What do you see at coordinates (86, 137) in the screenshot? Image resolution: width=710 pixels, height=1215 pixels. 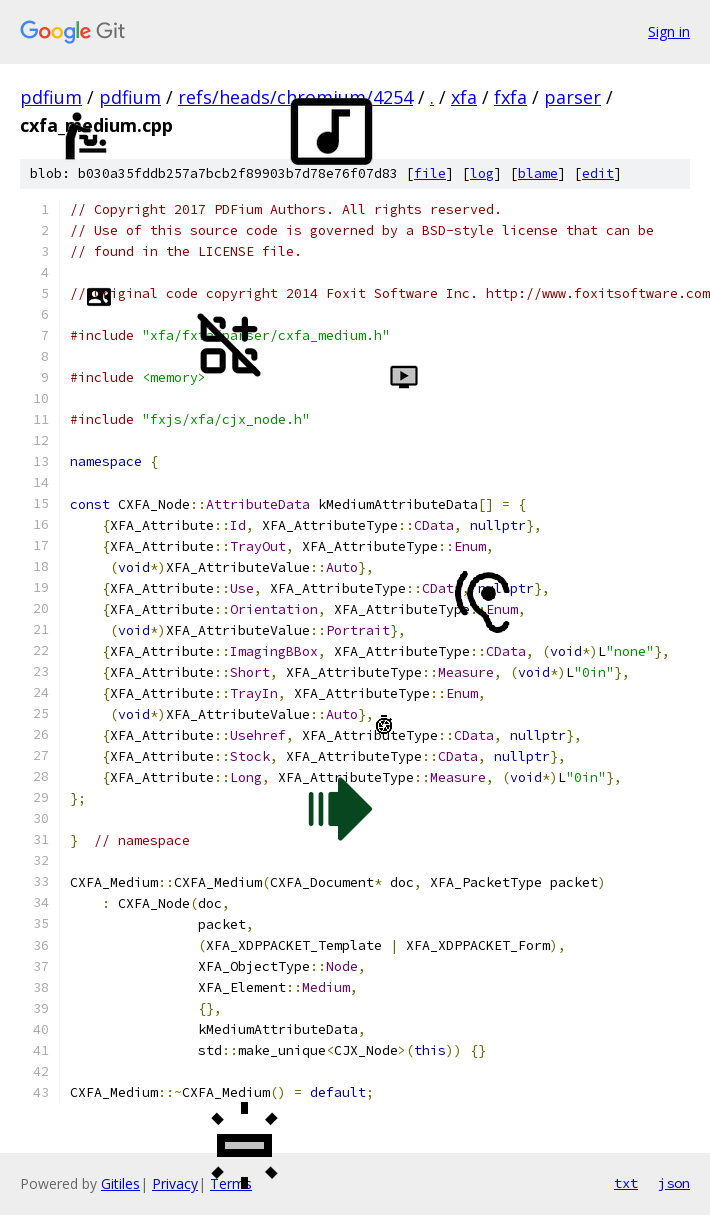 I see `indicates baby changing station nearby` at bounding box center [86, 137].